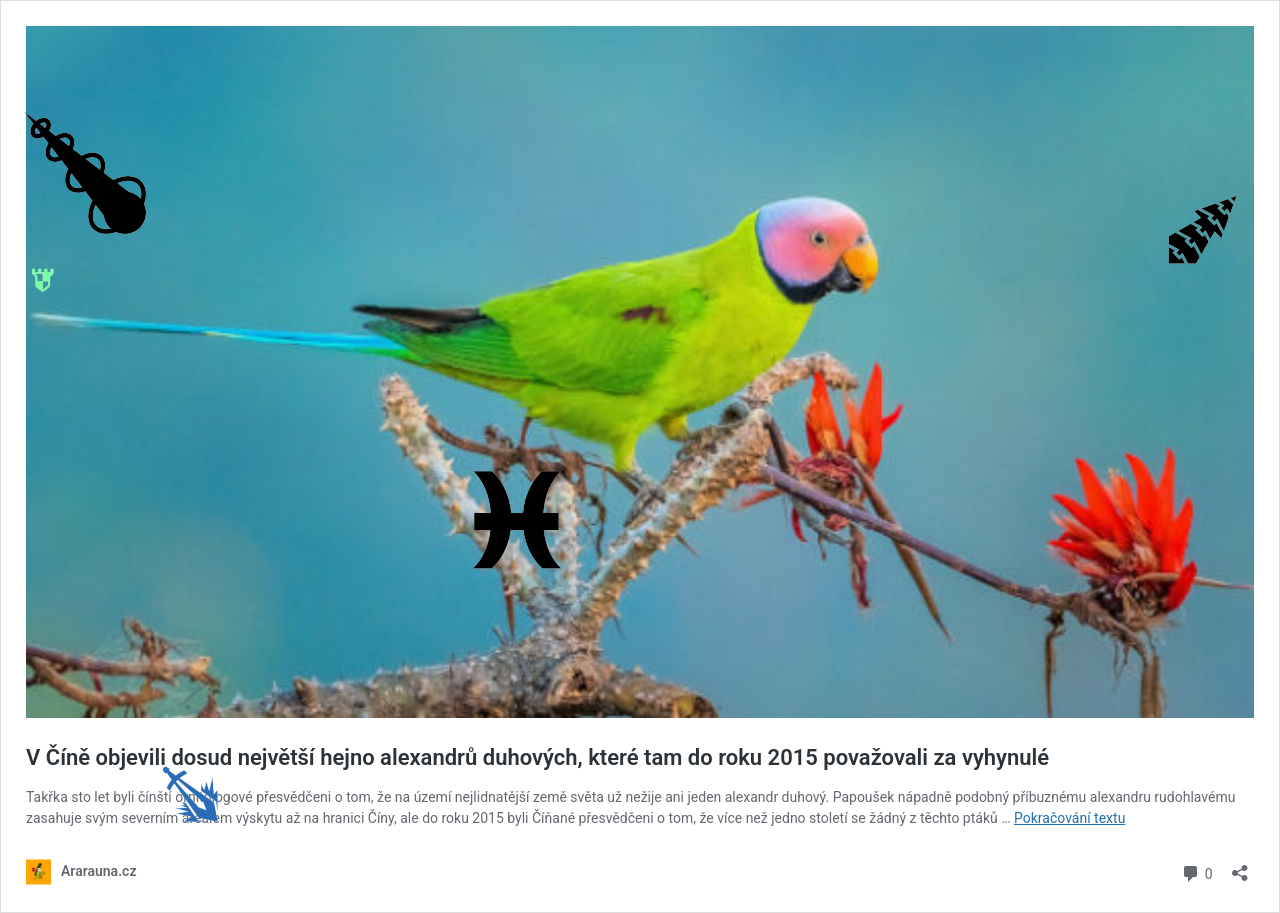 The image size is (1280, 913). I want to click on activate shield or defense mode, so click(42, 280).